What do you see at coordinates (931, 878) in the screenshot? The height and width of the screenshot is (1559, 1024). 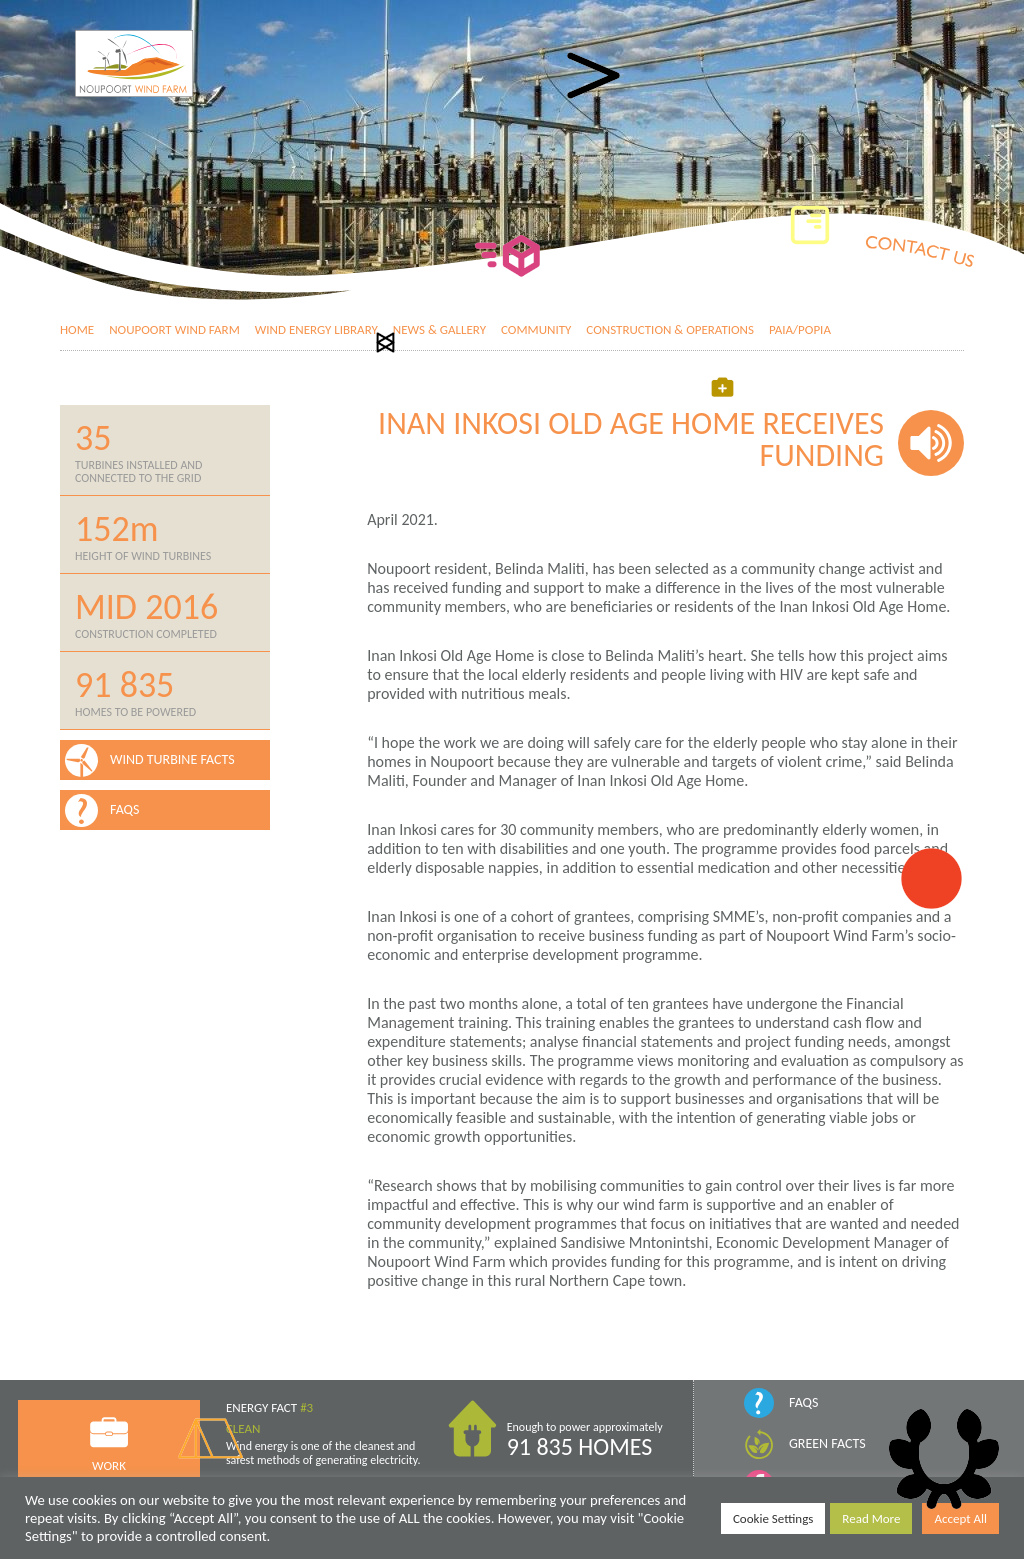 I see `indicates an unread notification or new item` at bounding box center [931, 878].